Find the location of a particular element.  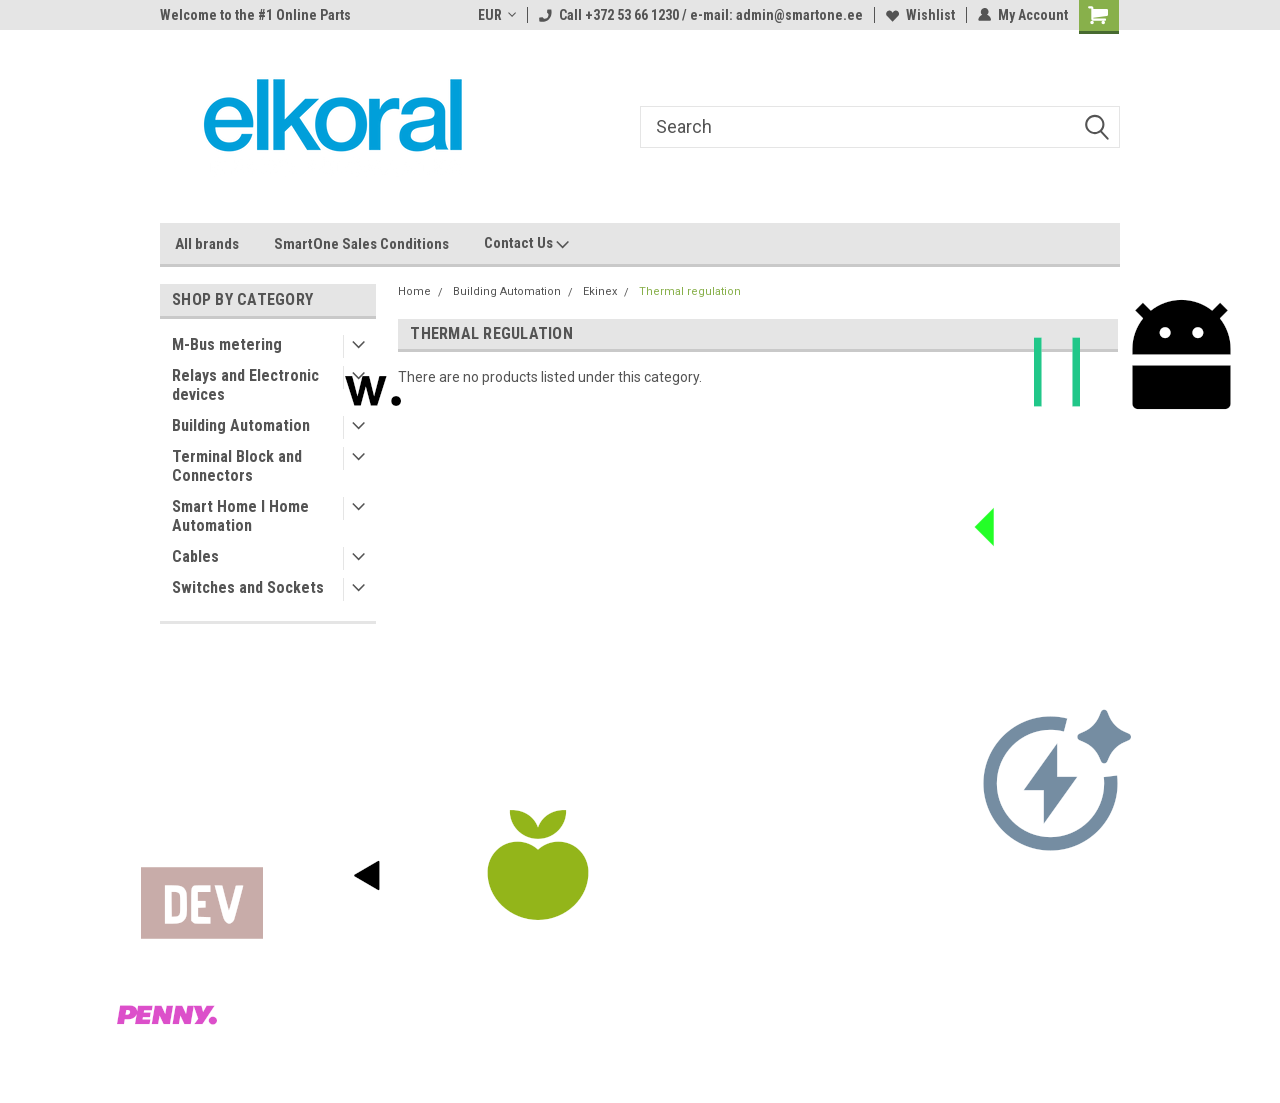

android operating system logo is located at coordinates (1181, 354).